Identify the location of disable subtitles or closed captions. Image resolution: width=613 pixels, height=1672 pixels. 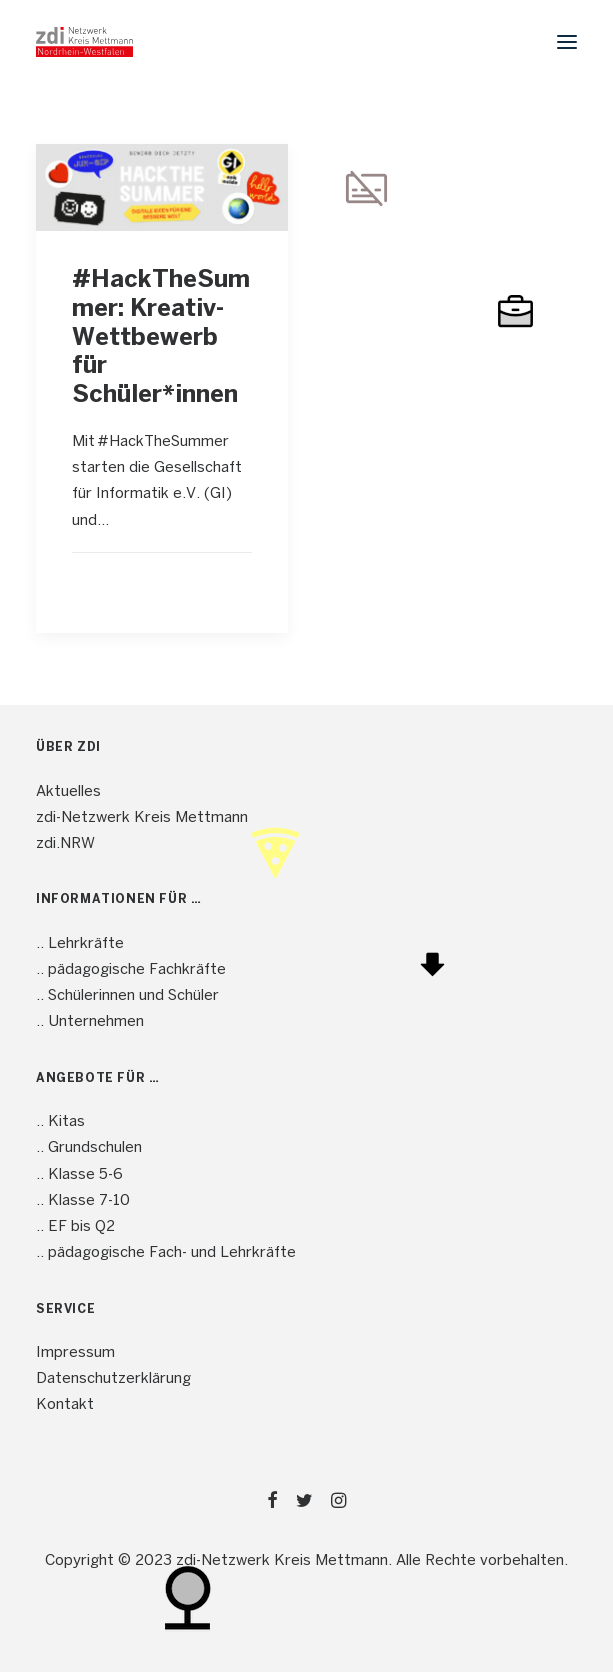
(366, 188).